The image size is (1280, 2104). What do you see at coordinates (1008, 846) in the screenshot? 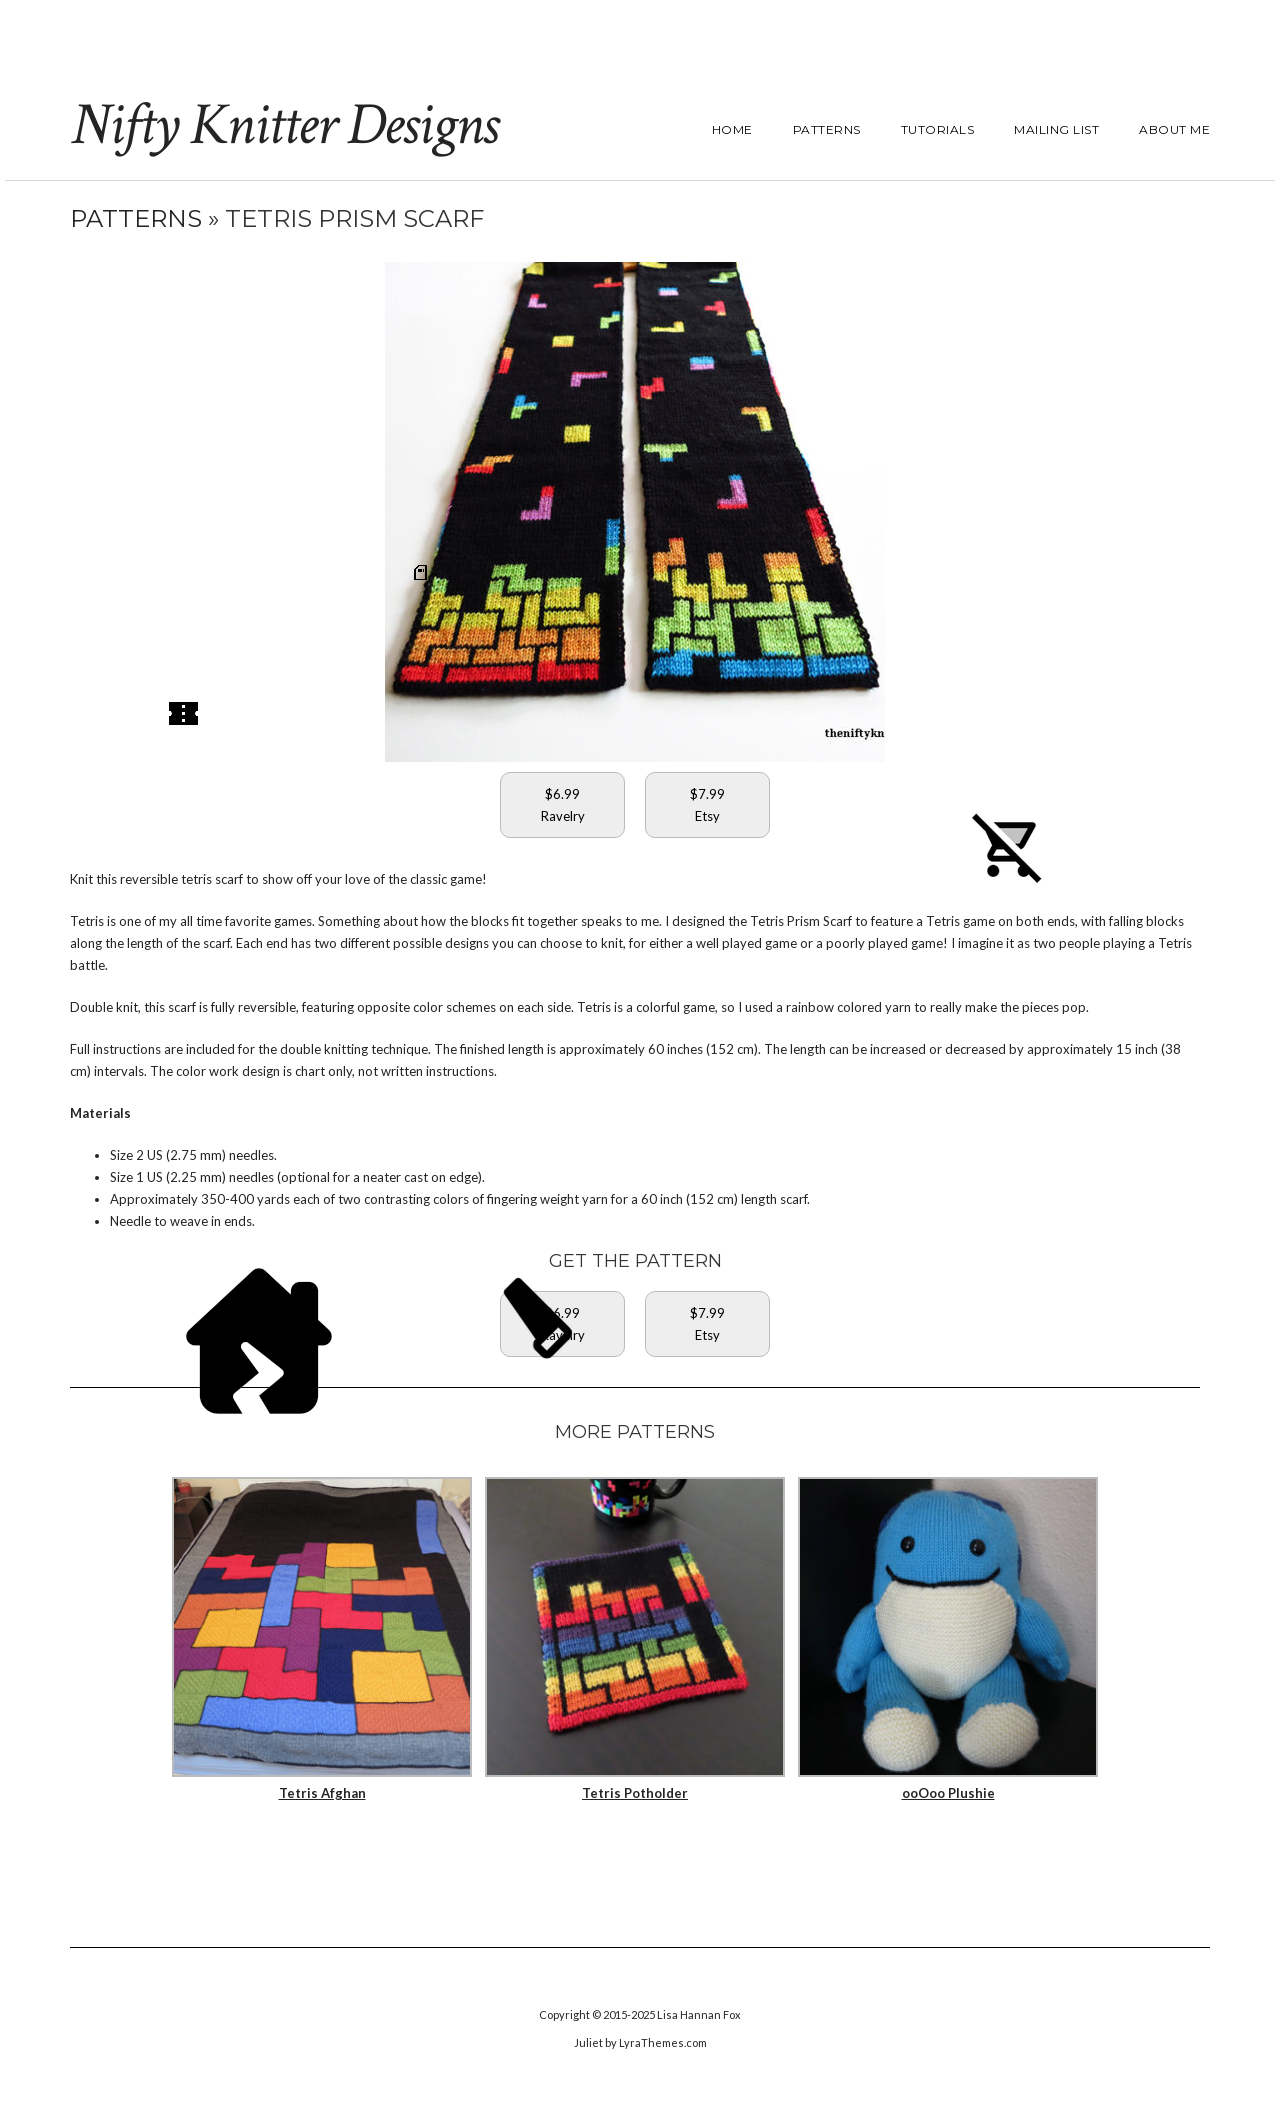
I see `remove item from shopping cart` at bounding box center [1008, 846].